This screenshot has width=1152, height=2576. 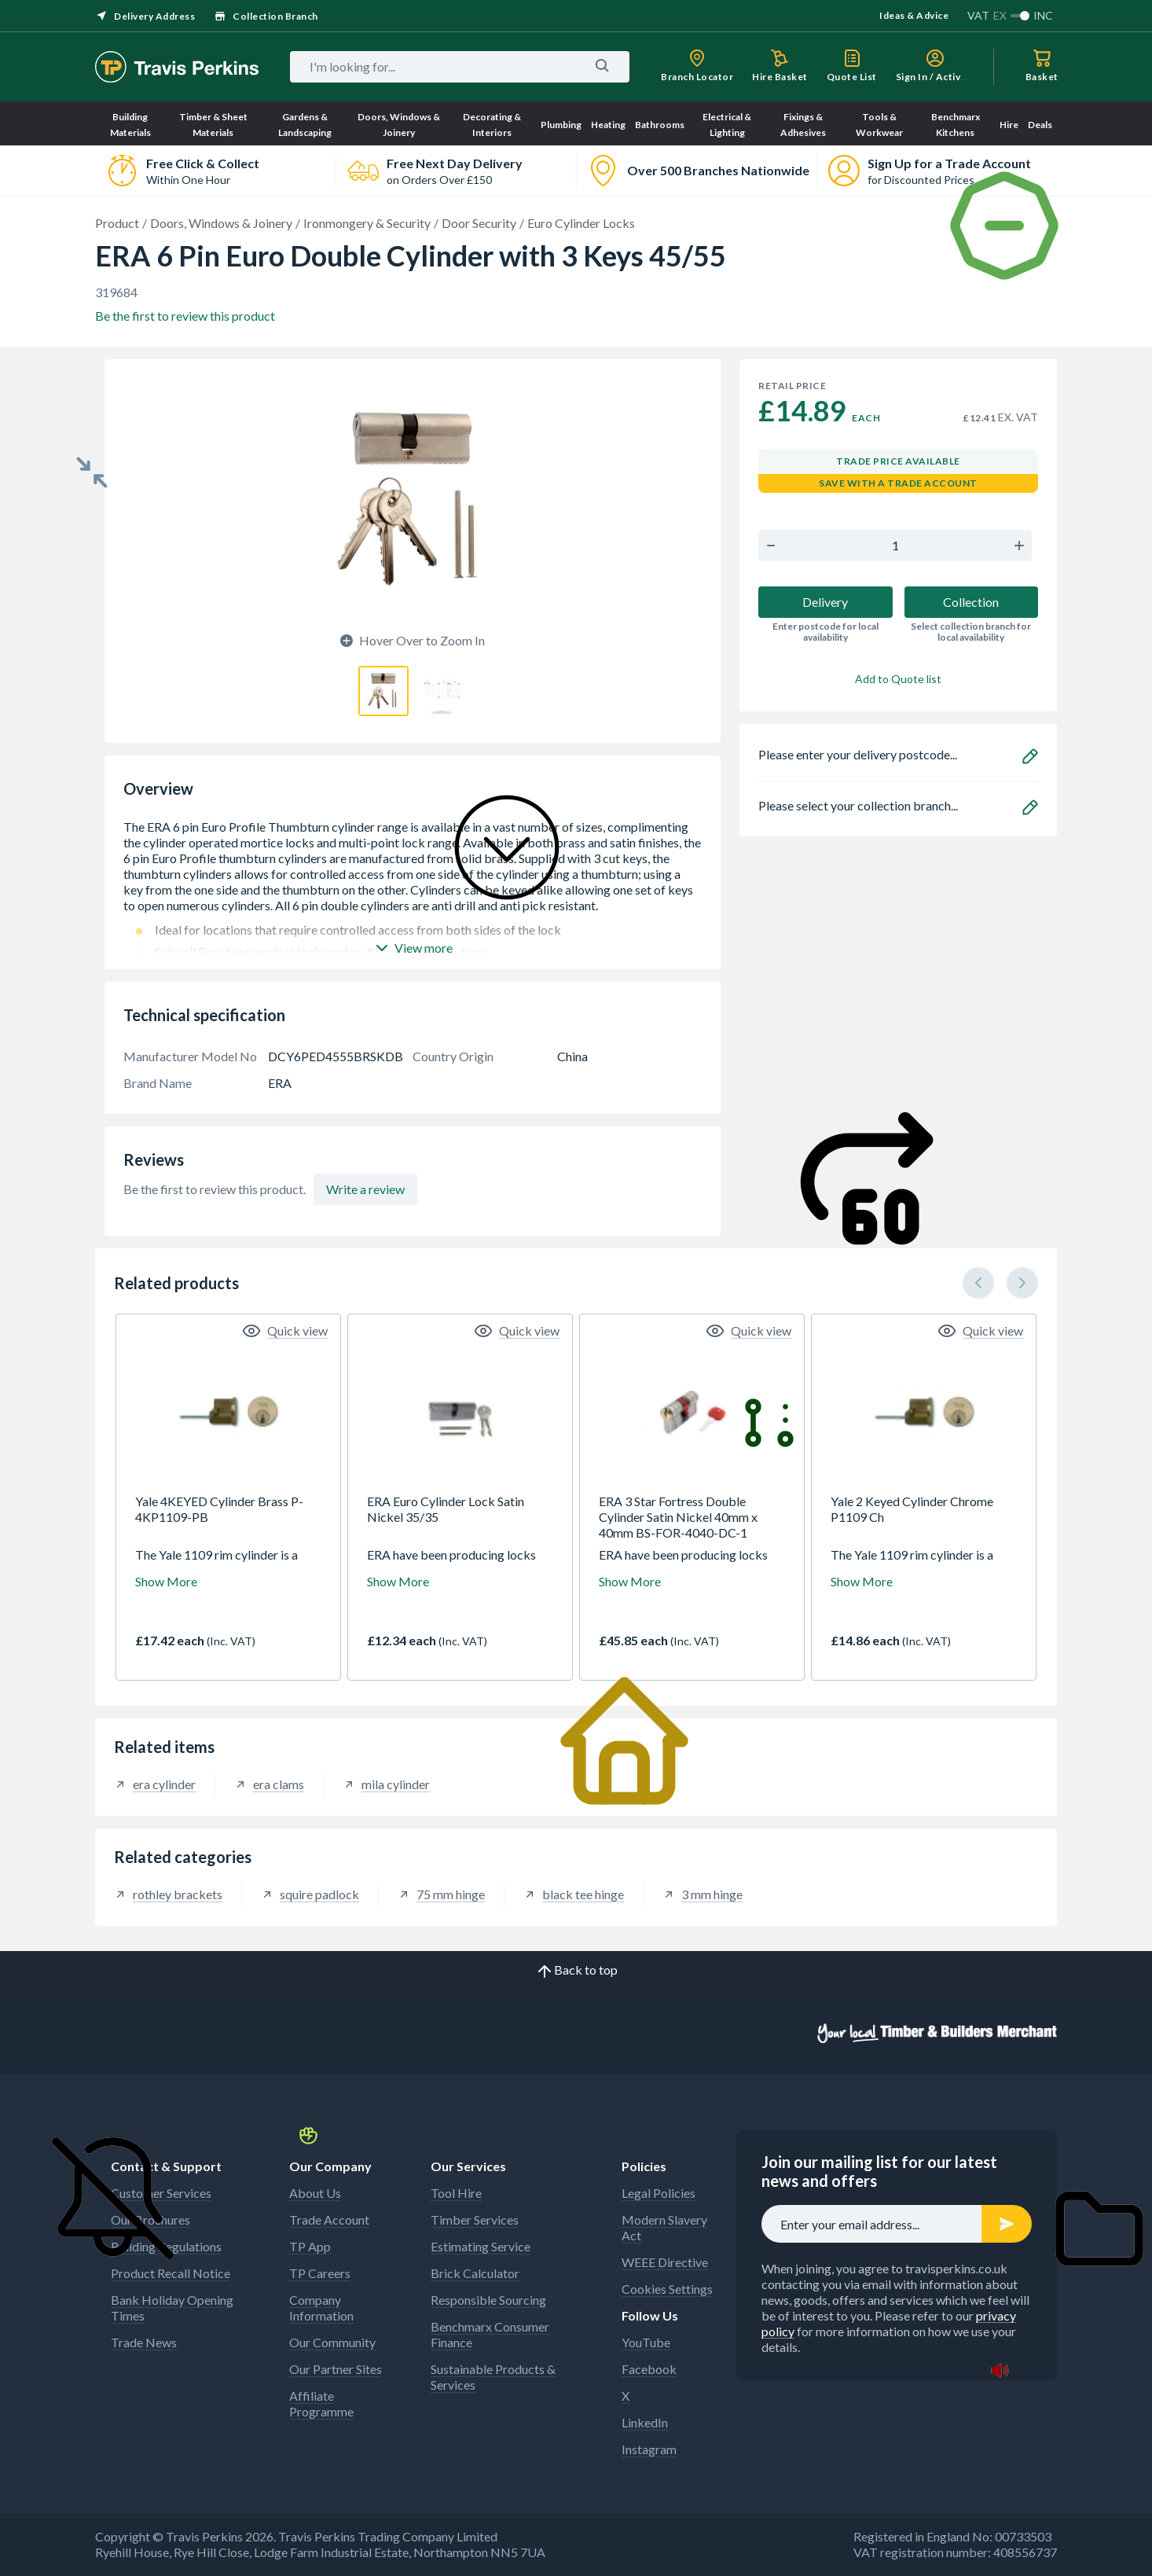 What do you see at coordinates (112, 2198) in the screenshot?
I see `mute notifications` at bounding box center [112, 2198].